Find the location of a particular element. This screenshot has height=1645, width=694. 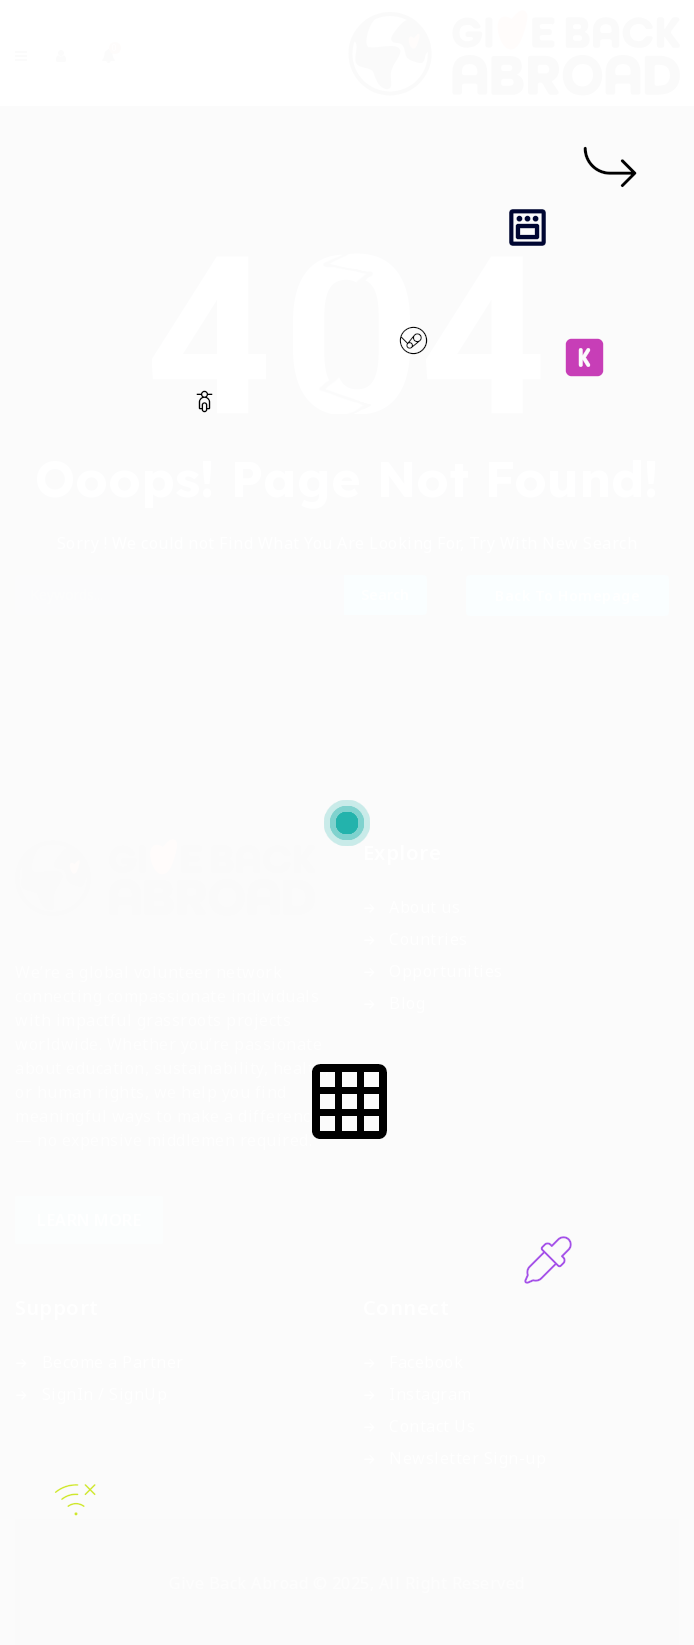

toggle grid view display is located at coordinates (349, 1101).